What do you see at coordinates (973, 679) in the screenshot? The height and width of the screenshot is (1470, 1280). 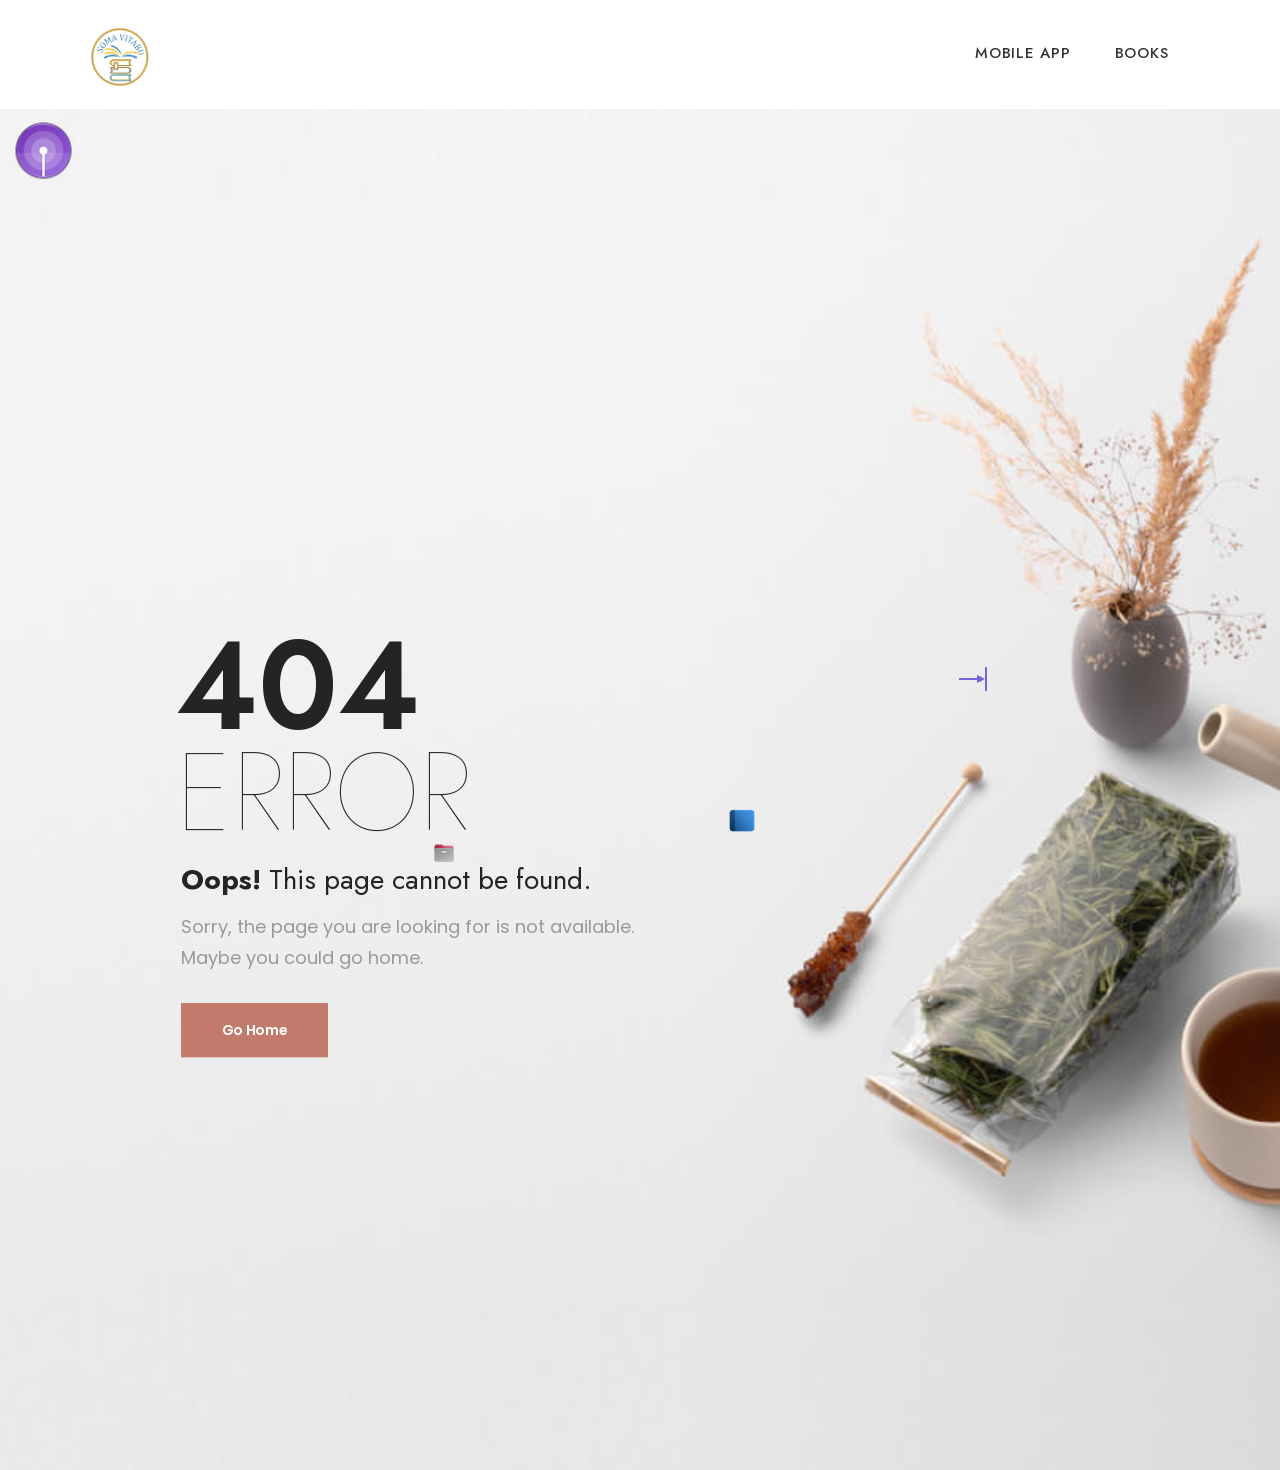 I see `skip to the last item in a list or sequence` at bounding box center [973, 679].